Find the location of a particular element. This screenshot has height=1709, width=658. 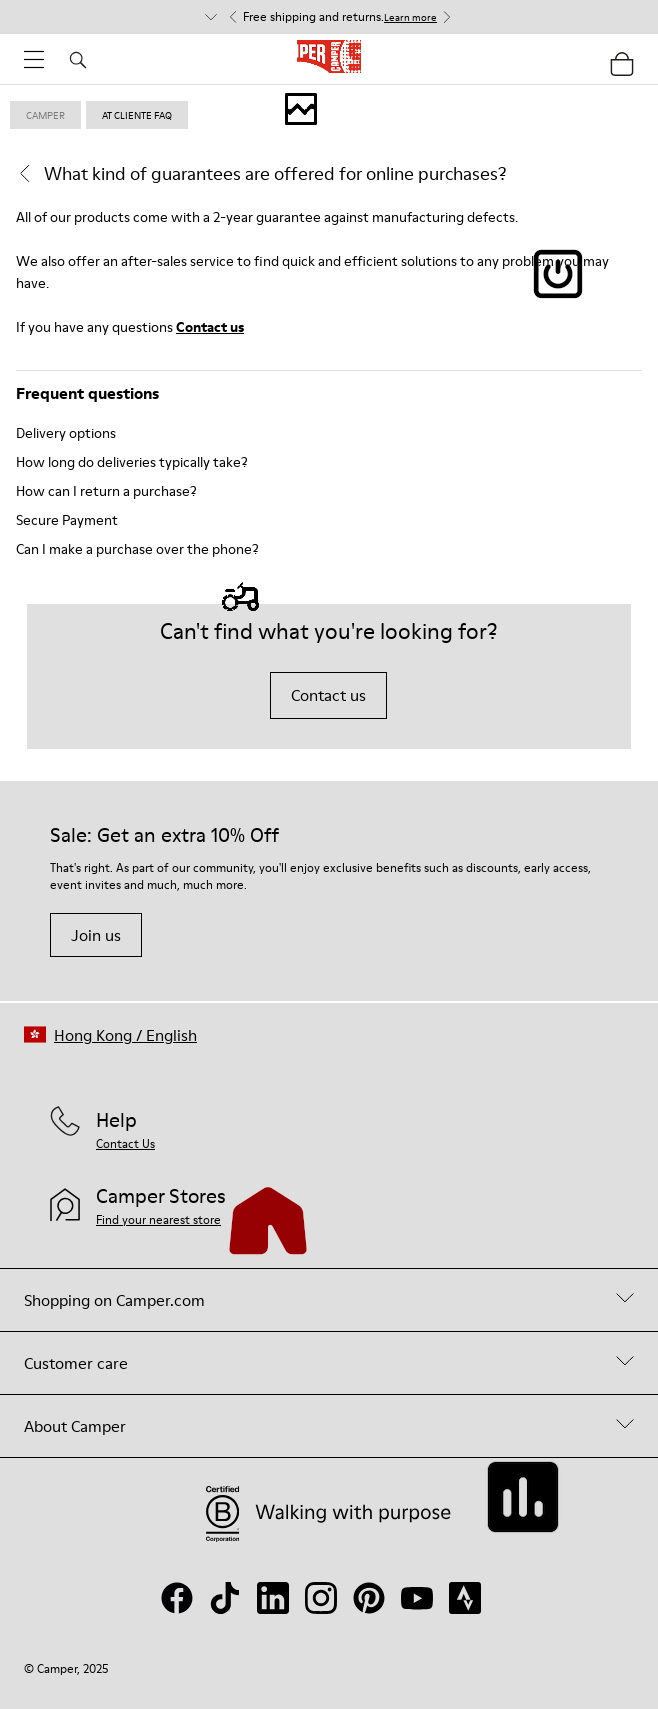

indicates an image failed to load is located at coordinates (301, 109).